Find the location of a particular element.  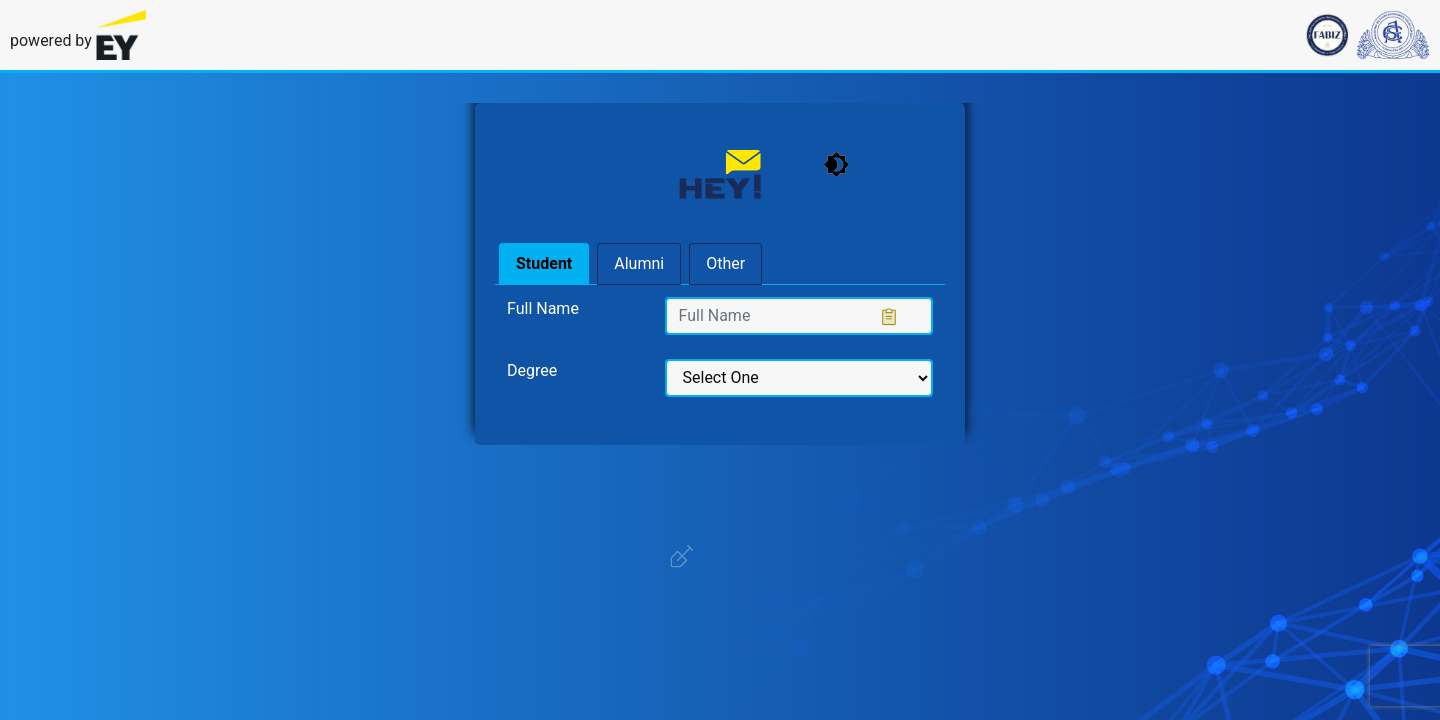

toggle dark mode or night theme is located at coordinates (836, 164).